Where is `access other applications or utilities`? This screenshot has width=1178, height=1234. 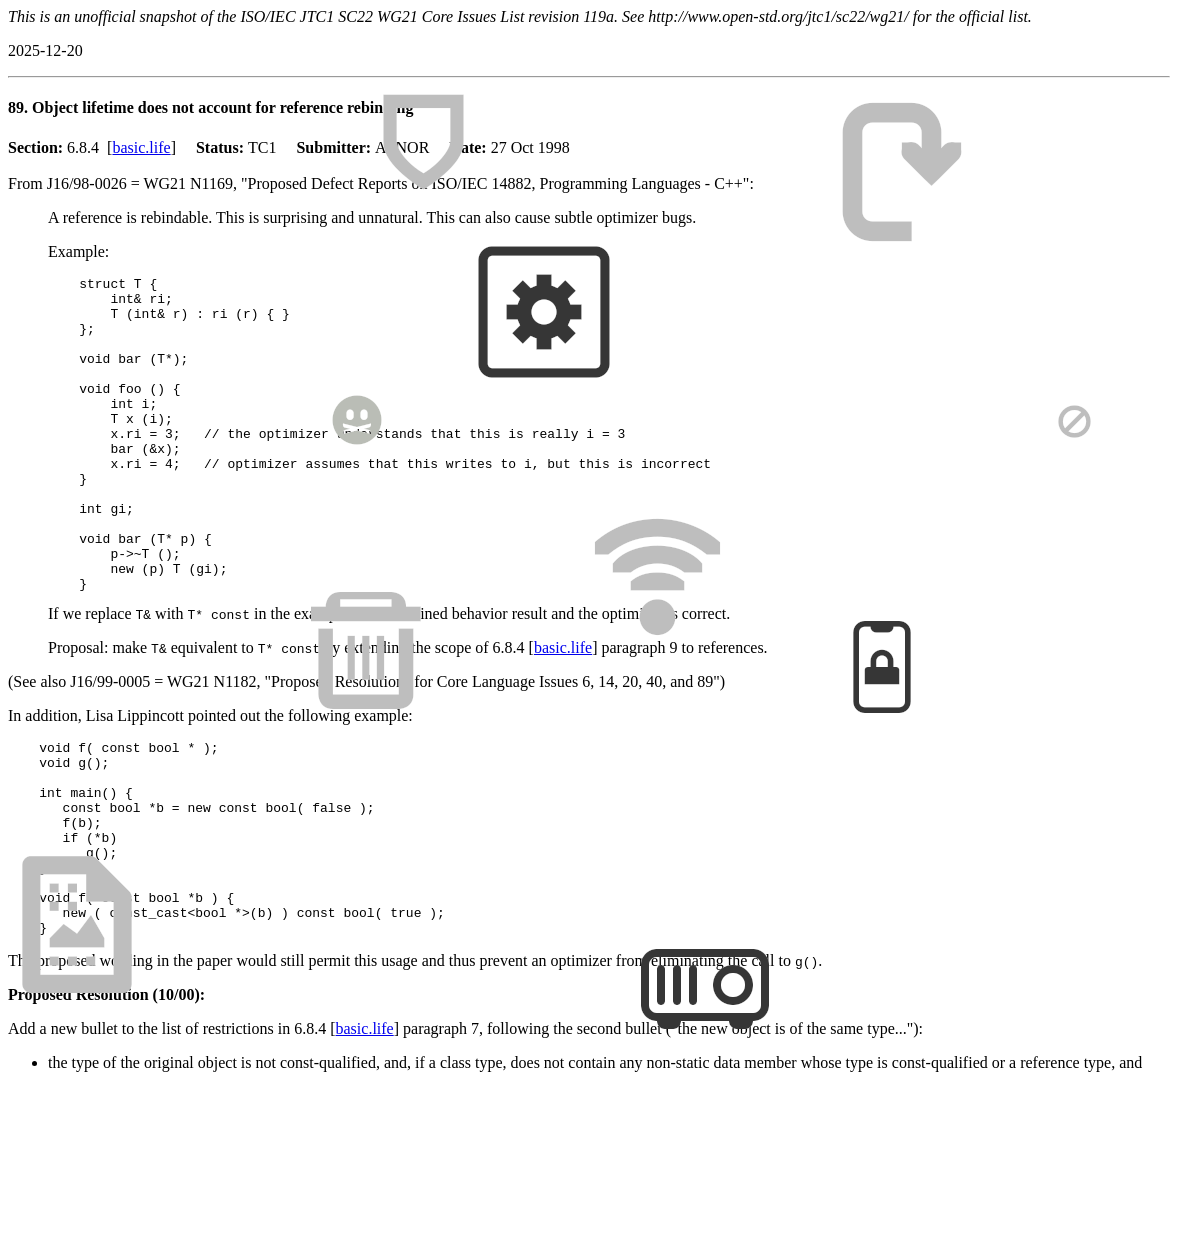 access other applications or utilities is located at coordinates (544, 312).